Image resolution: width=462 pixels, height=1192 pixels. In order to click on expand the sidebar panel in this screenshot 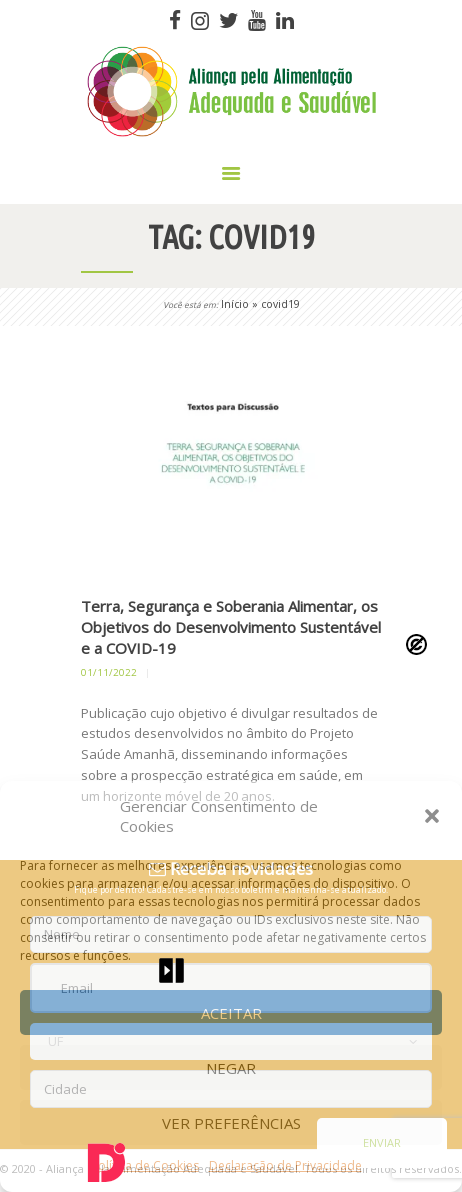, I will do `click(171, 970)`.